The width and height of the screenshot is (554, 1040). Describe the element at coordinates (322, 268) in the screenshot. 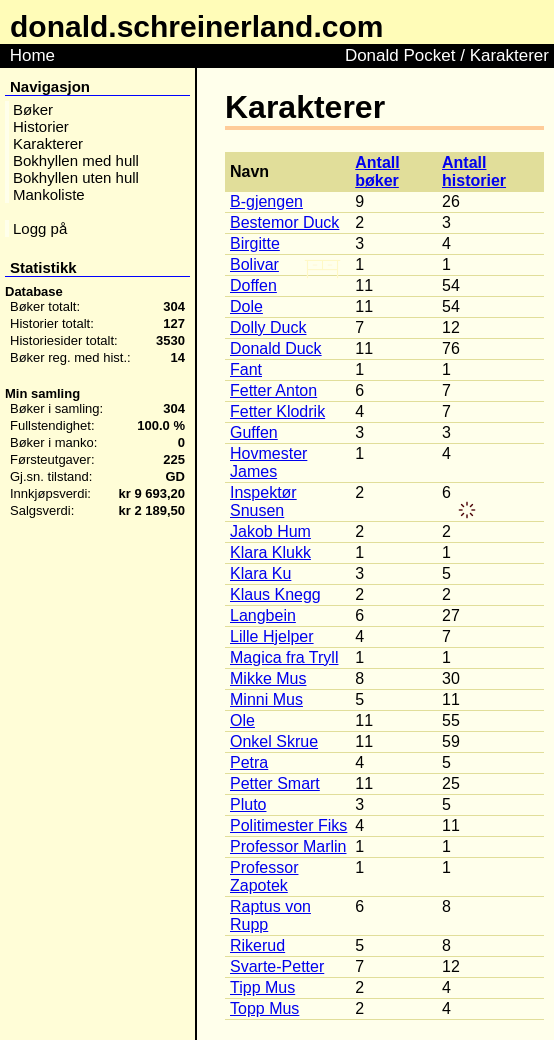

I see `access desk or workspace settings` at that location.